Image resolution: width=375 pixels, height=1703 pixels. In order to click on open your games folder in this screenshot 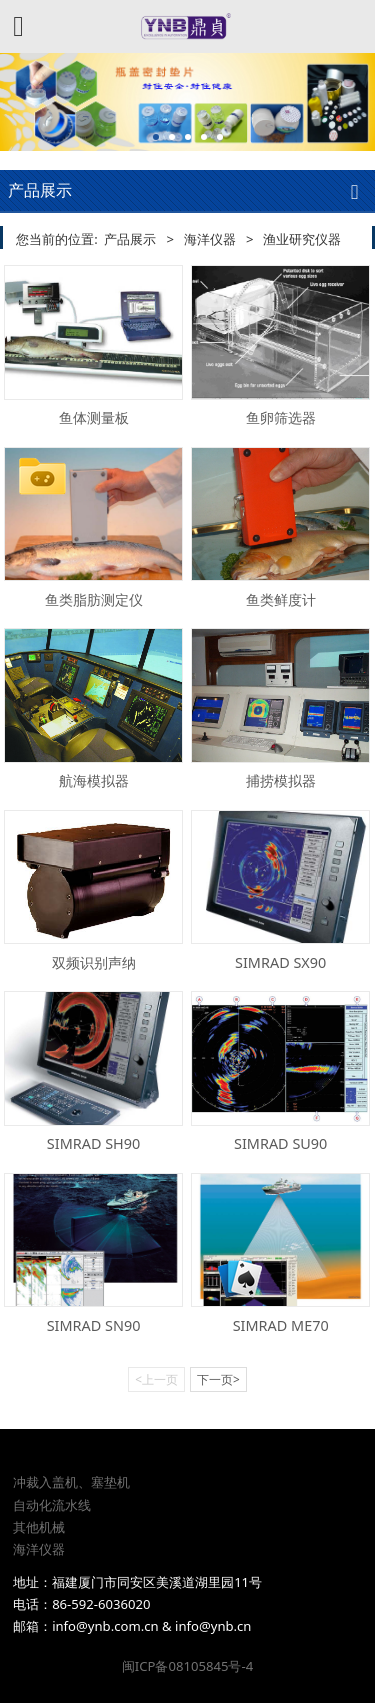, I will do `click(42, 477)`.